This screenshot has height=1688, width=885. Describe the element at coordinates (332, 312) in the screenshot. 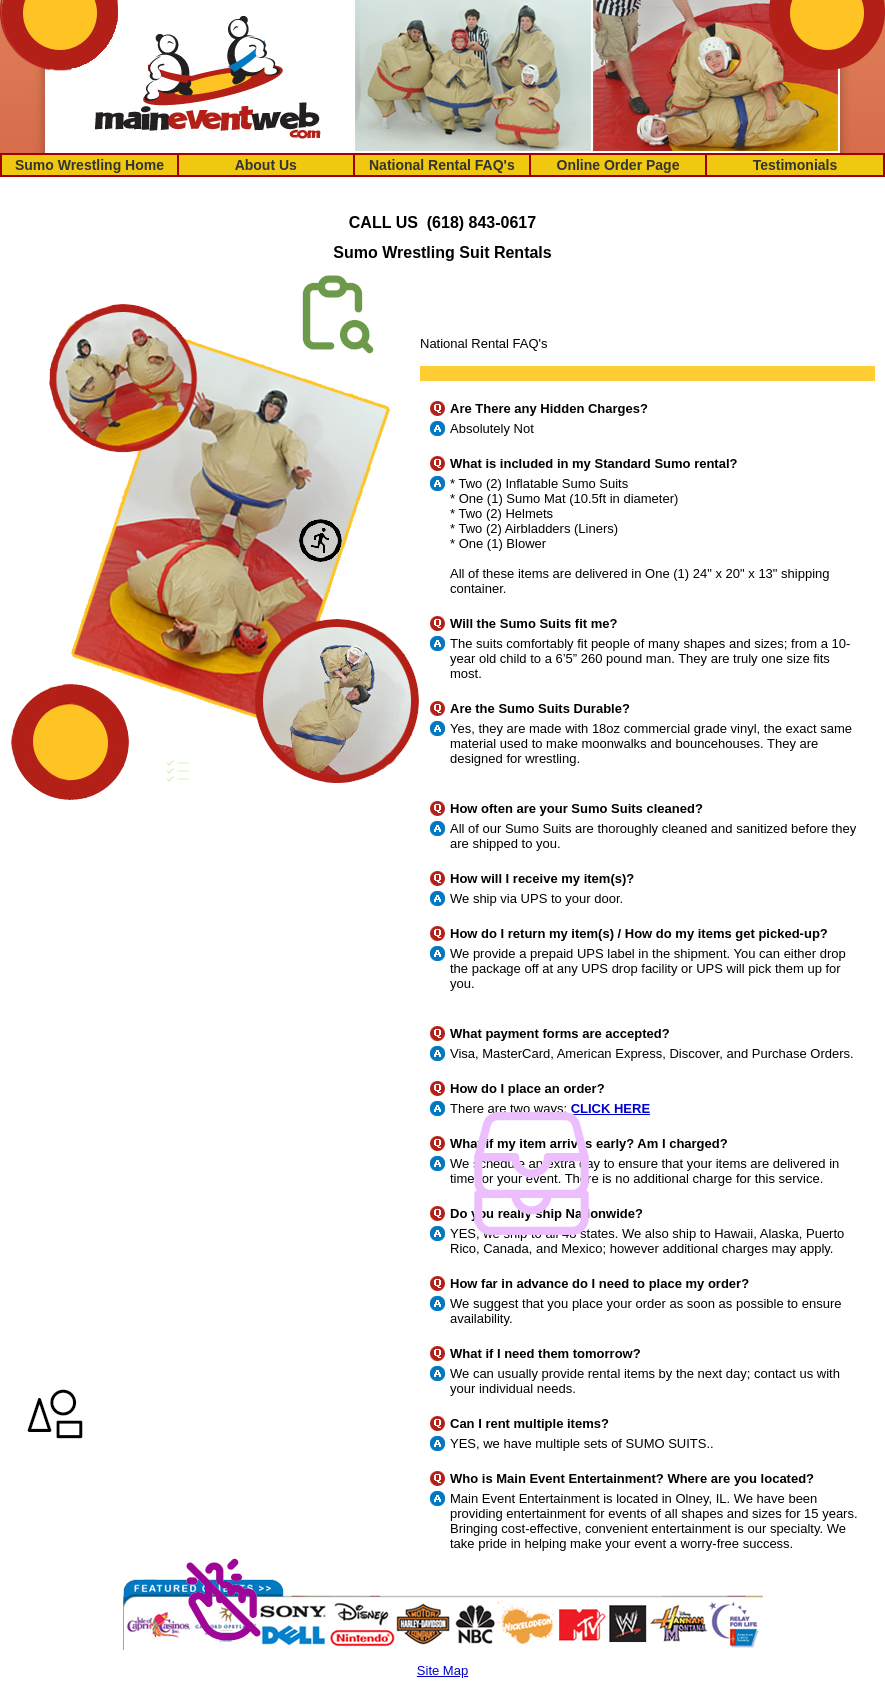

I see `search clipboard contents` at that location.